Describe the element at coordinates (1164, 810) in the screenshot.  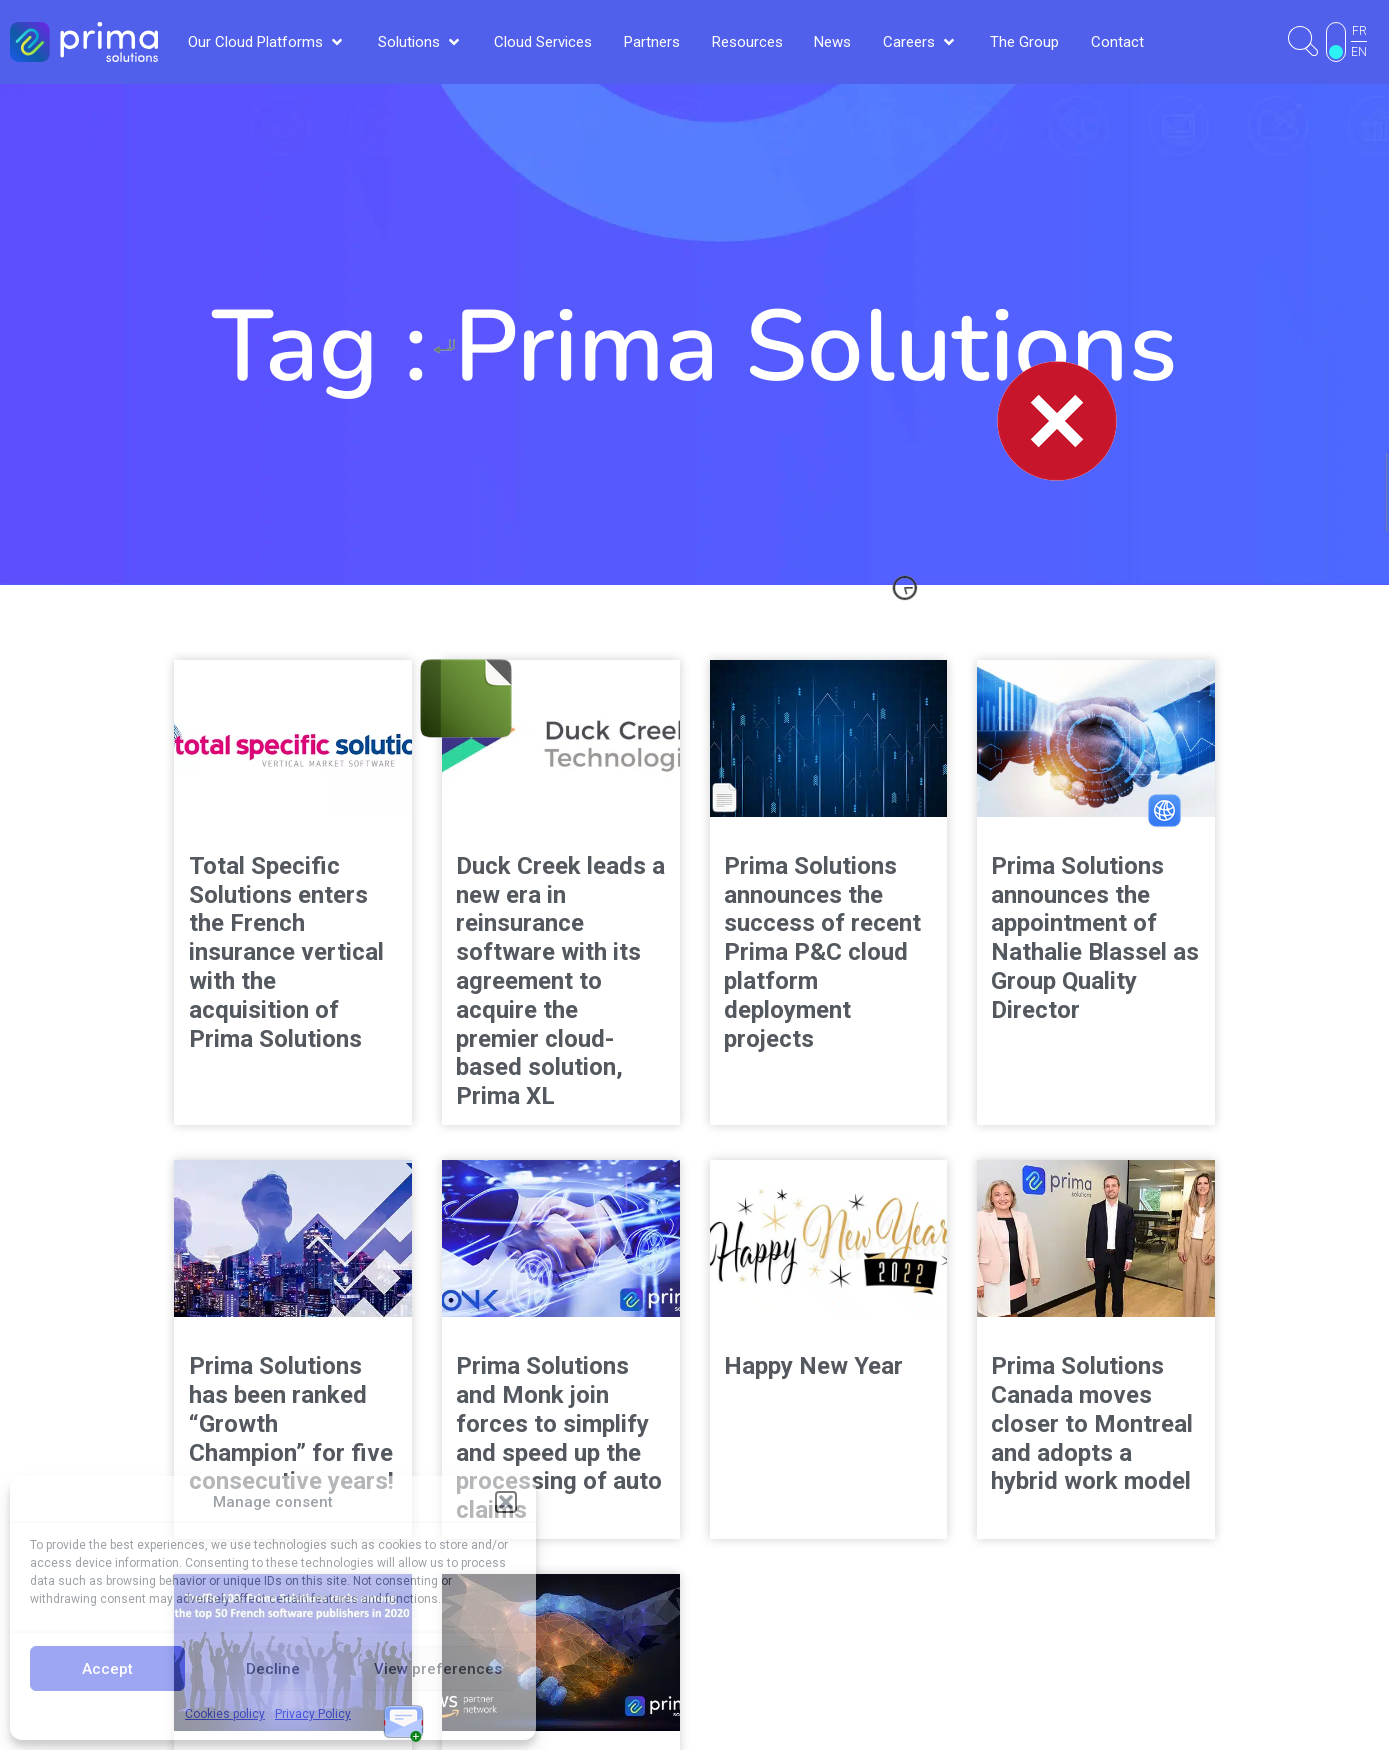
I see `access web-based applications` at that location.